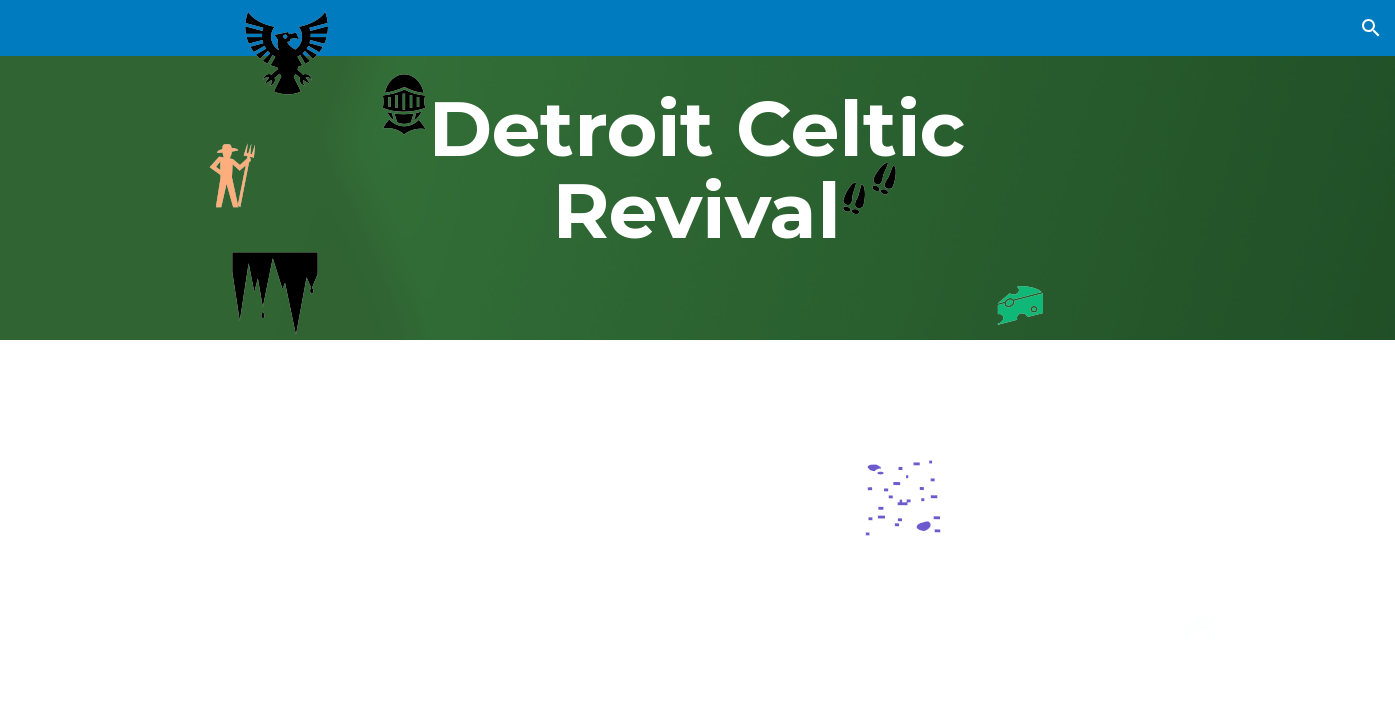 This screenshot has width=1395, height=720. What do you see at coordinates (230, 175) in the screenshot?
I see `select farmer character class` at bounding box center [230, 175].